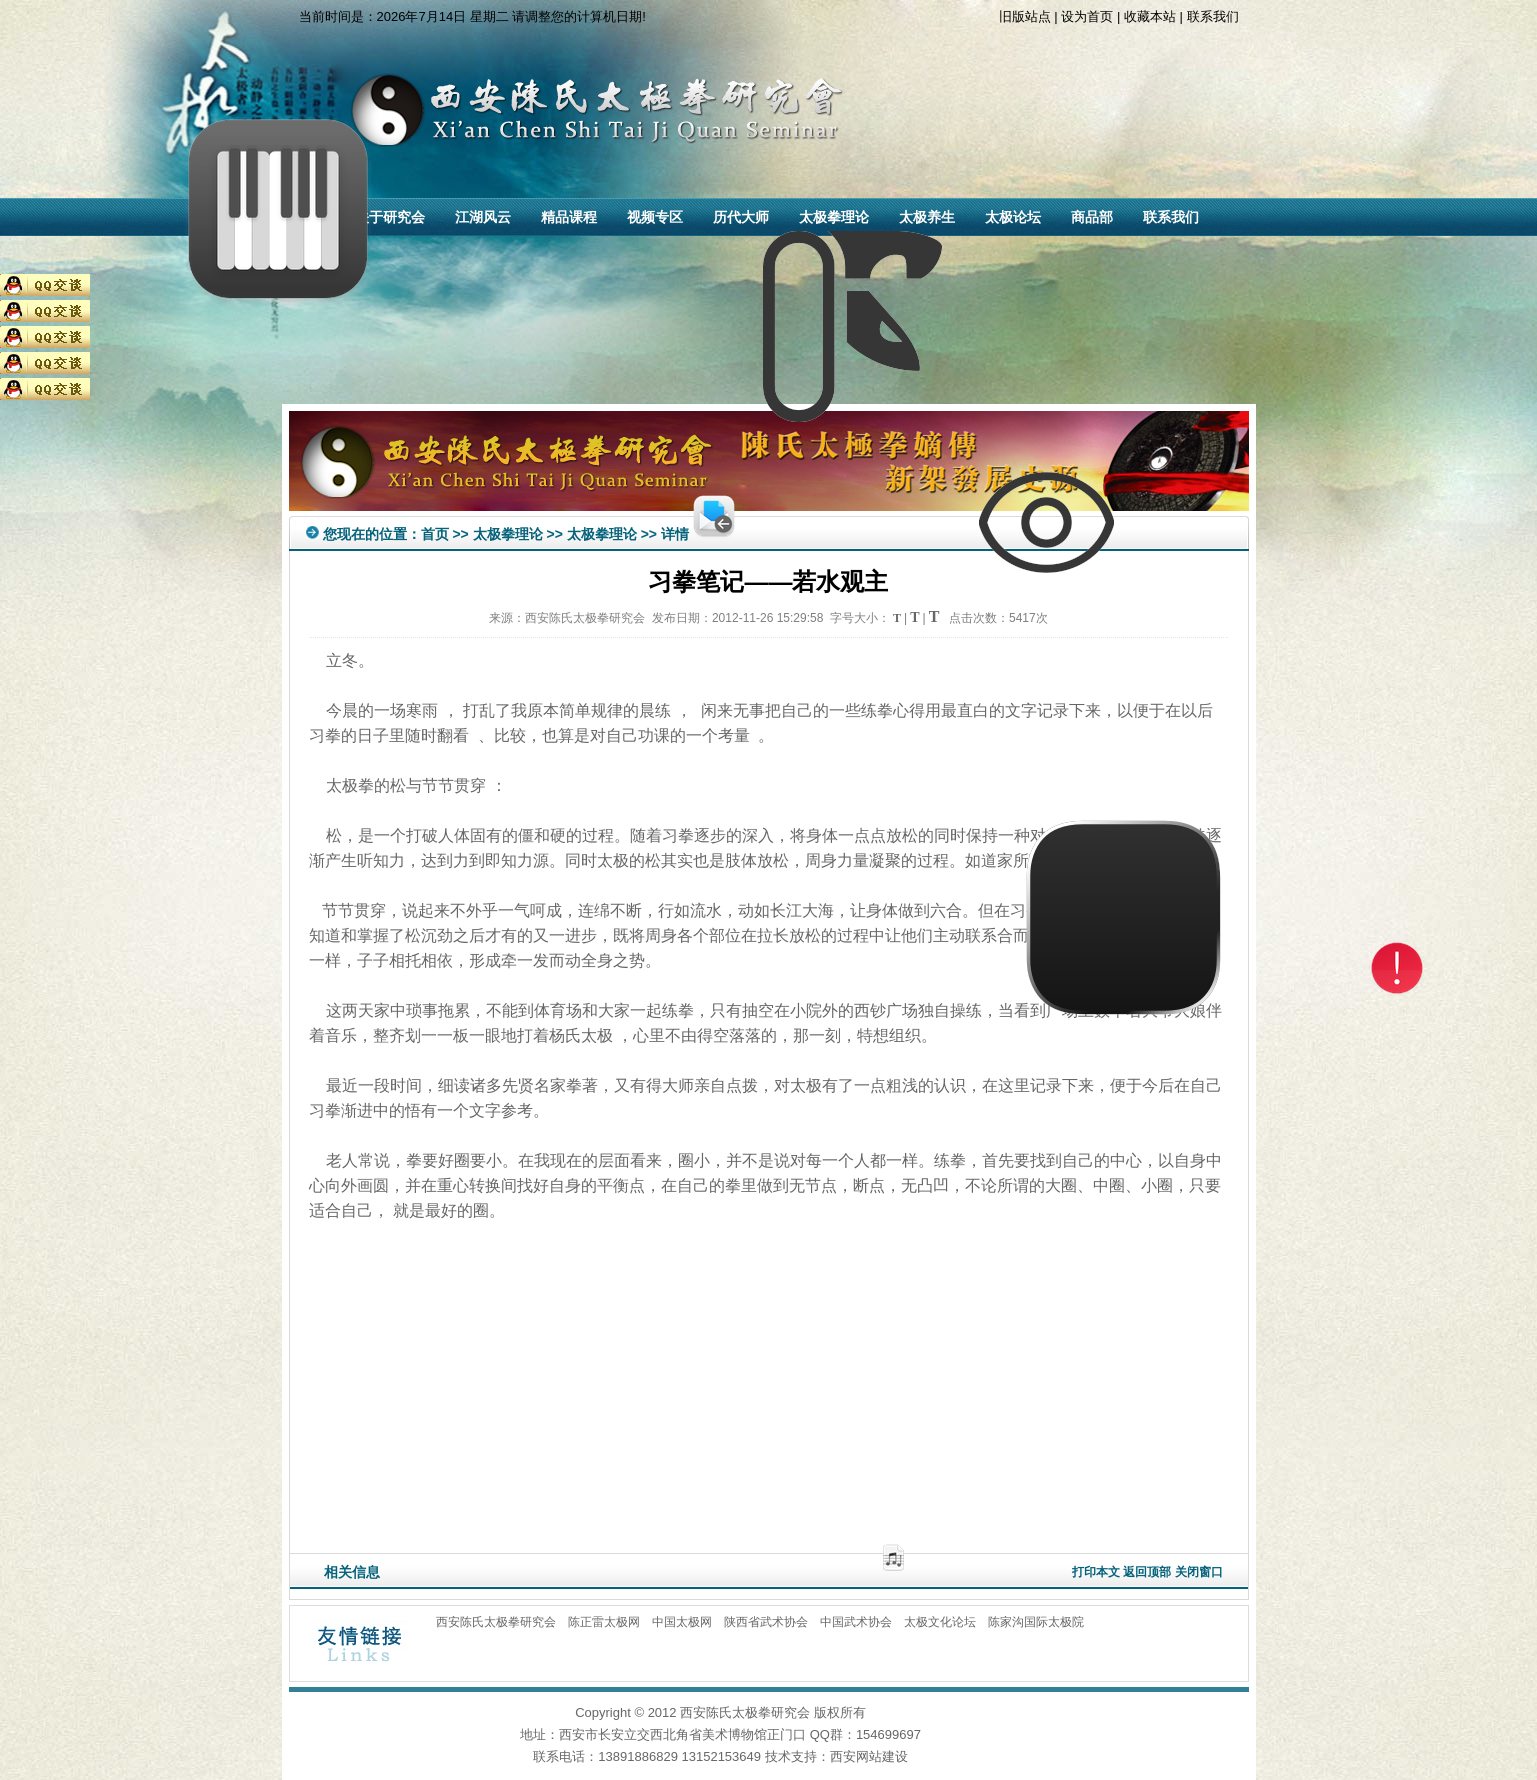  Describe the element at coordinates (278, 209) in the screenshot. I see `open virtual midi piano keyboard app` at that location.